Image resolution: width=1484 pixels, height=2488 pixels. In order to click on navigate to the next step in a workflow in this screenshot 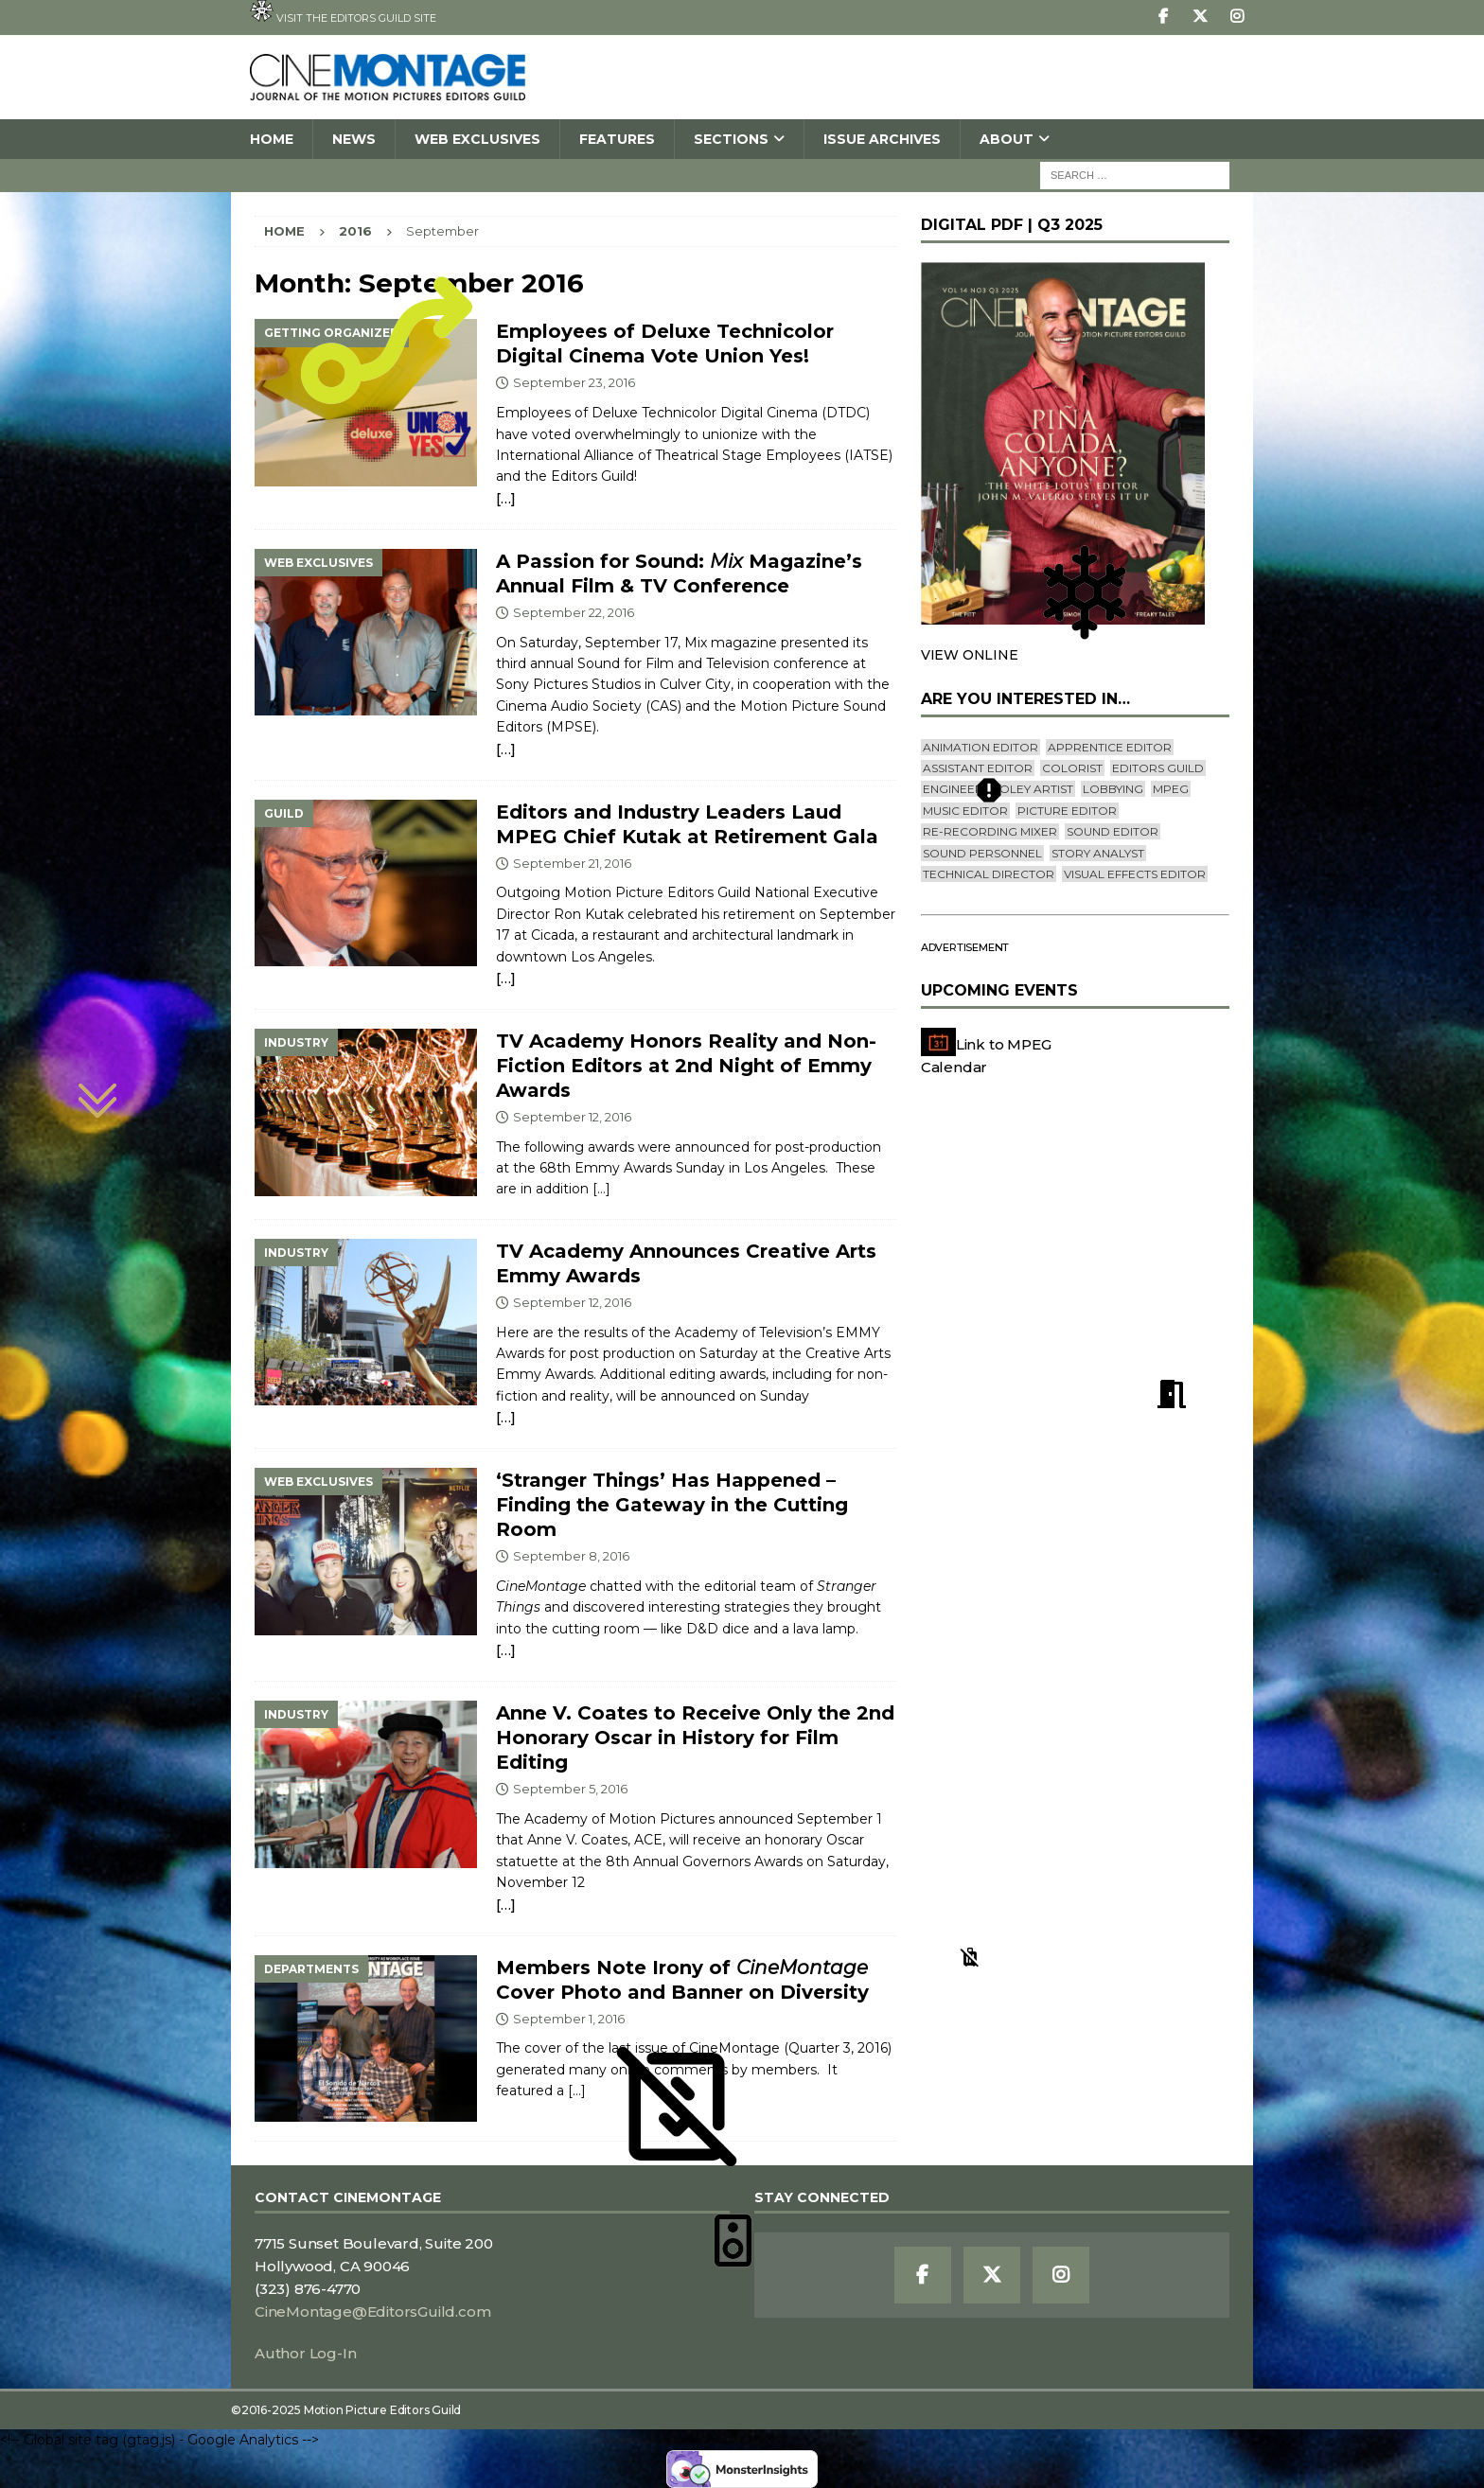, I will do `click(386, 340)`.